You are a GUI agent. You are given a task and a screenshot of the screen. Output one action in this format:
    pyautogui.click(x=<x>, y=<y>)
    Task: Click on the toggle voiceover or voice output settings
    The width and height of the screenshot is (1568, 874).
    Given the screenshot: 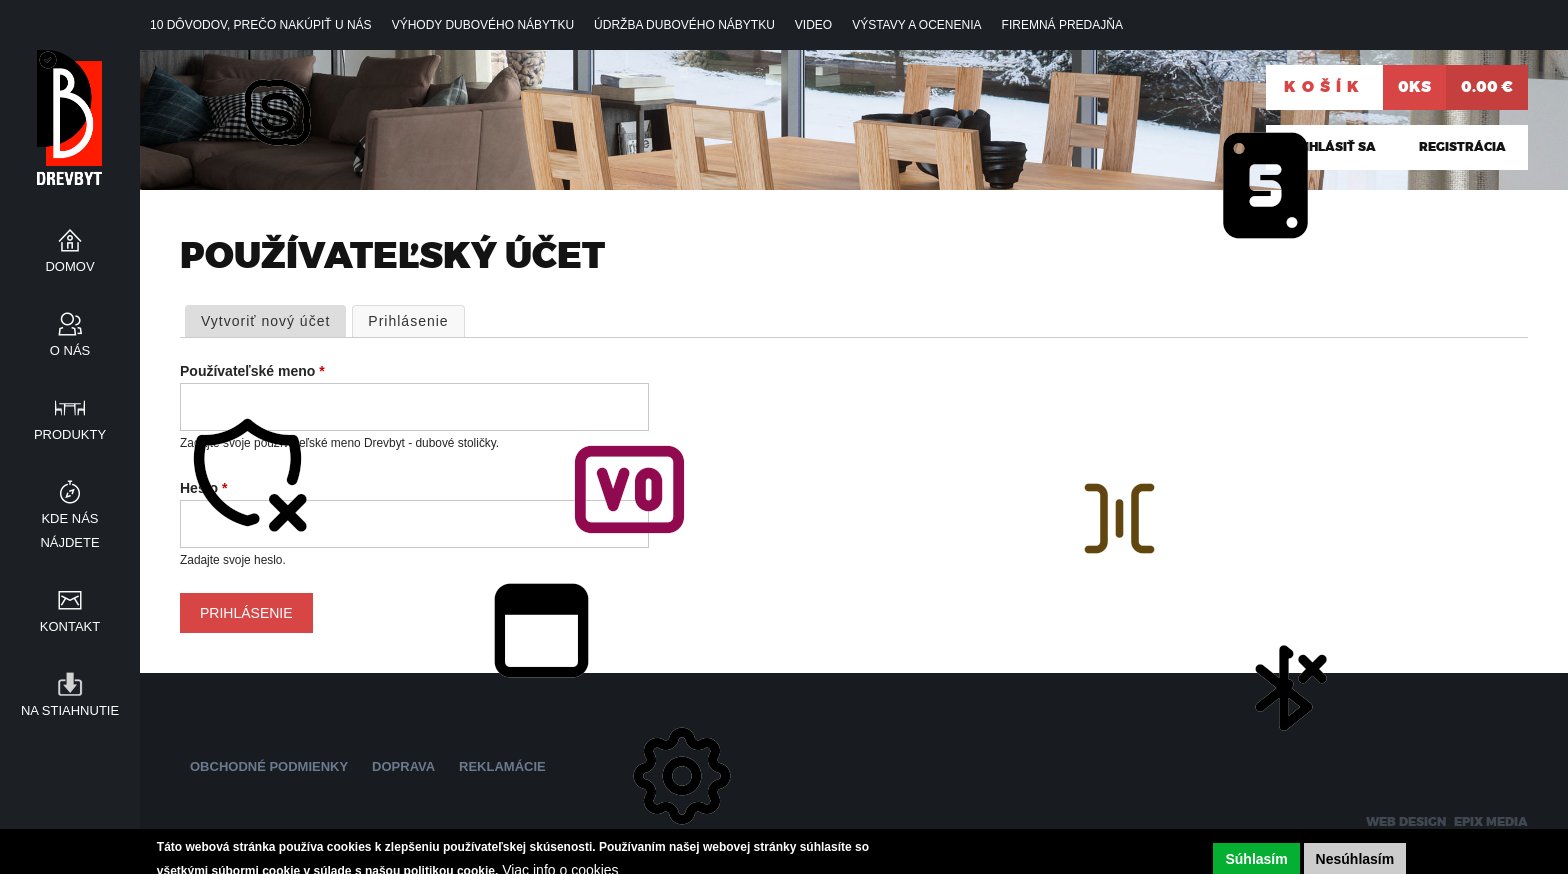 What is the action you would take?
    pyautogui.click(x=629, y=489)
    